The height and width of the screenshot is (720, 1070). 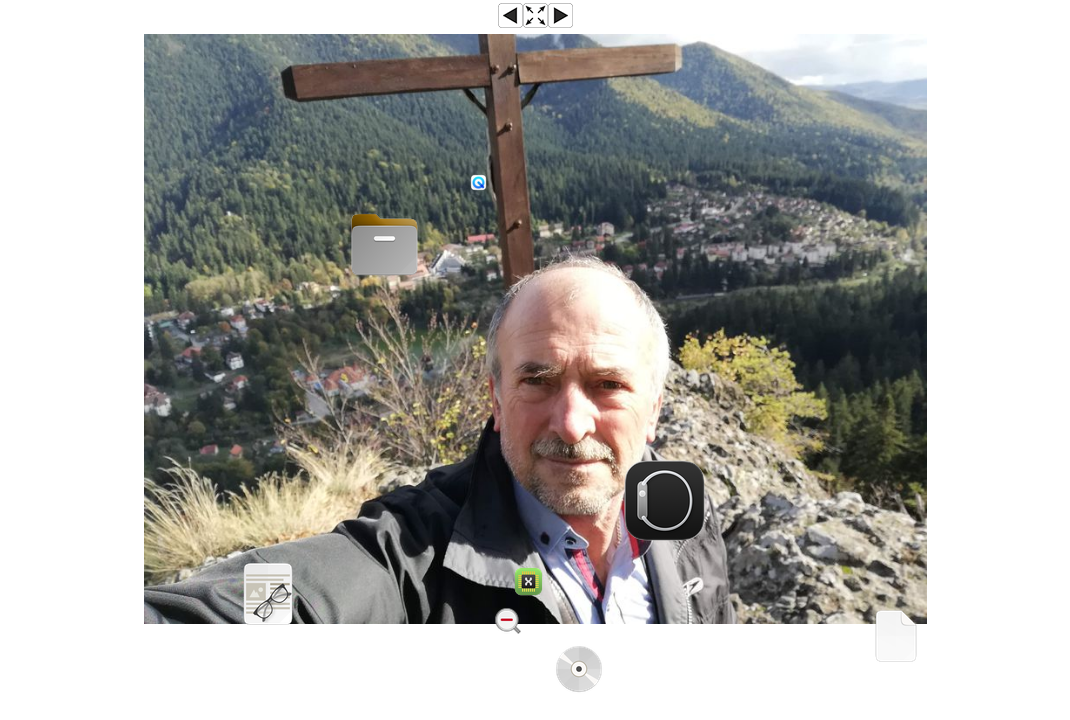 What do you see at coordinates (478, 182) in the screenshot?
I see `open SMPlayer media player` at bounding box center [478, 182].